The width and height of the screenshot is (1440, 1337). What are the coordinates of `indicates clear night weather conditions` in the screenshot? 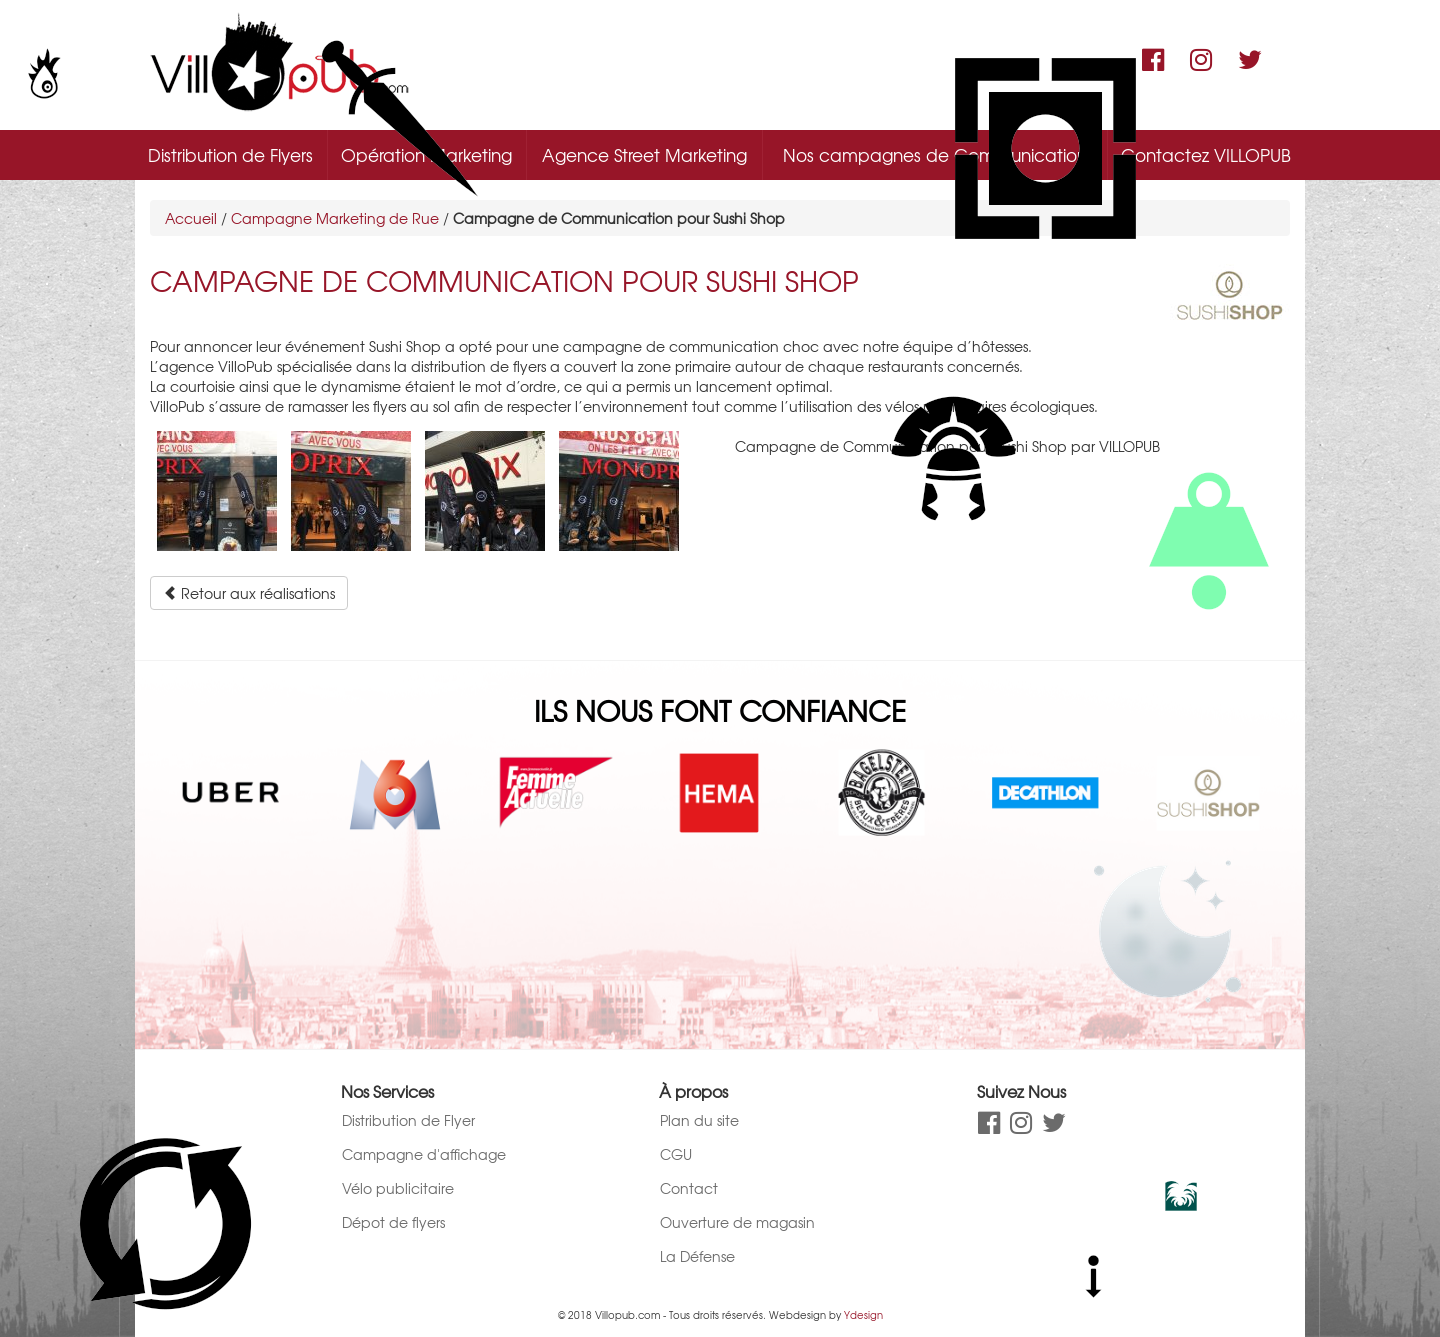 It's located at (1167, 931).